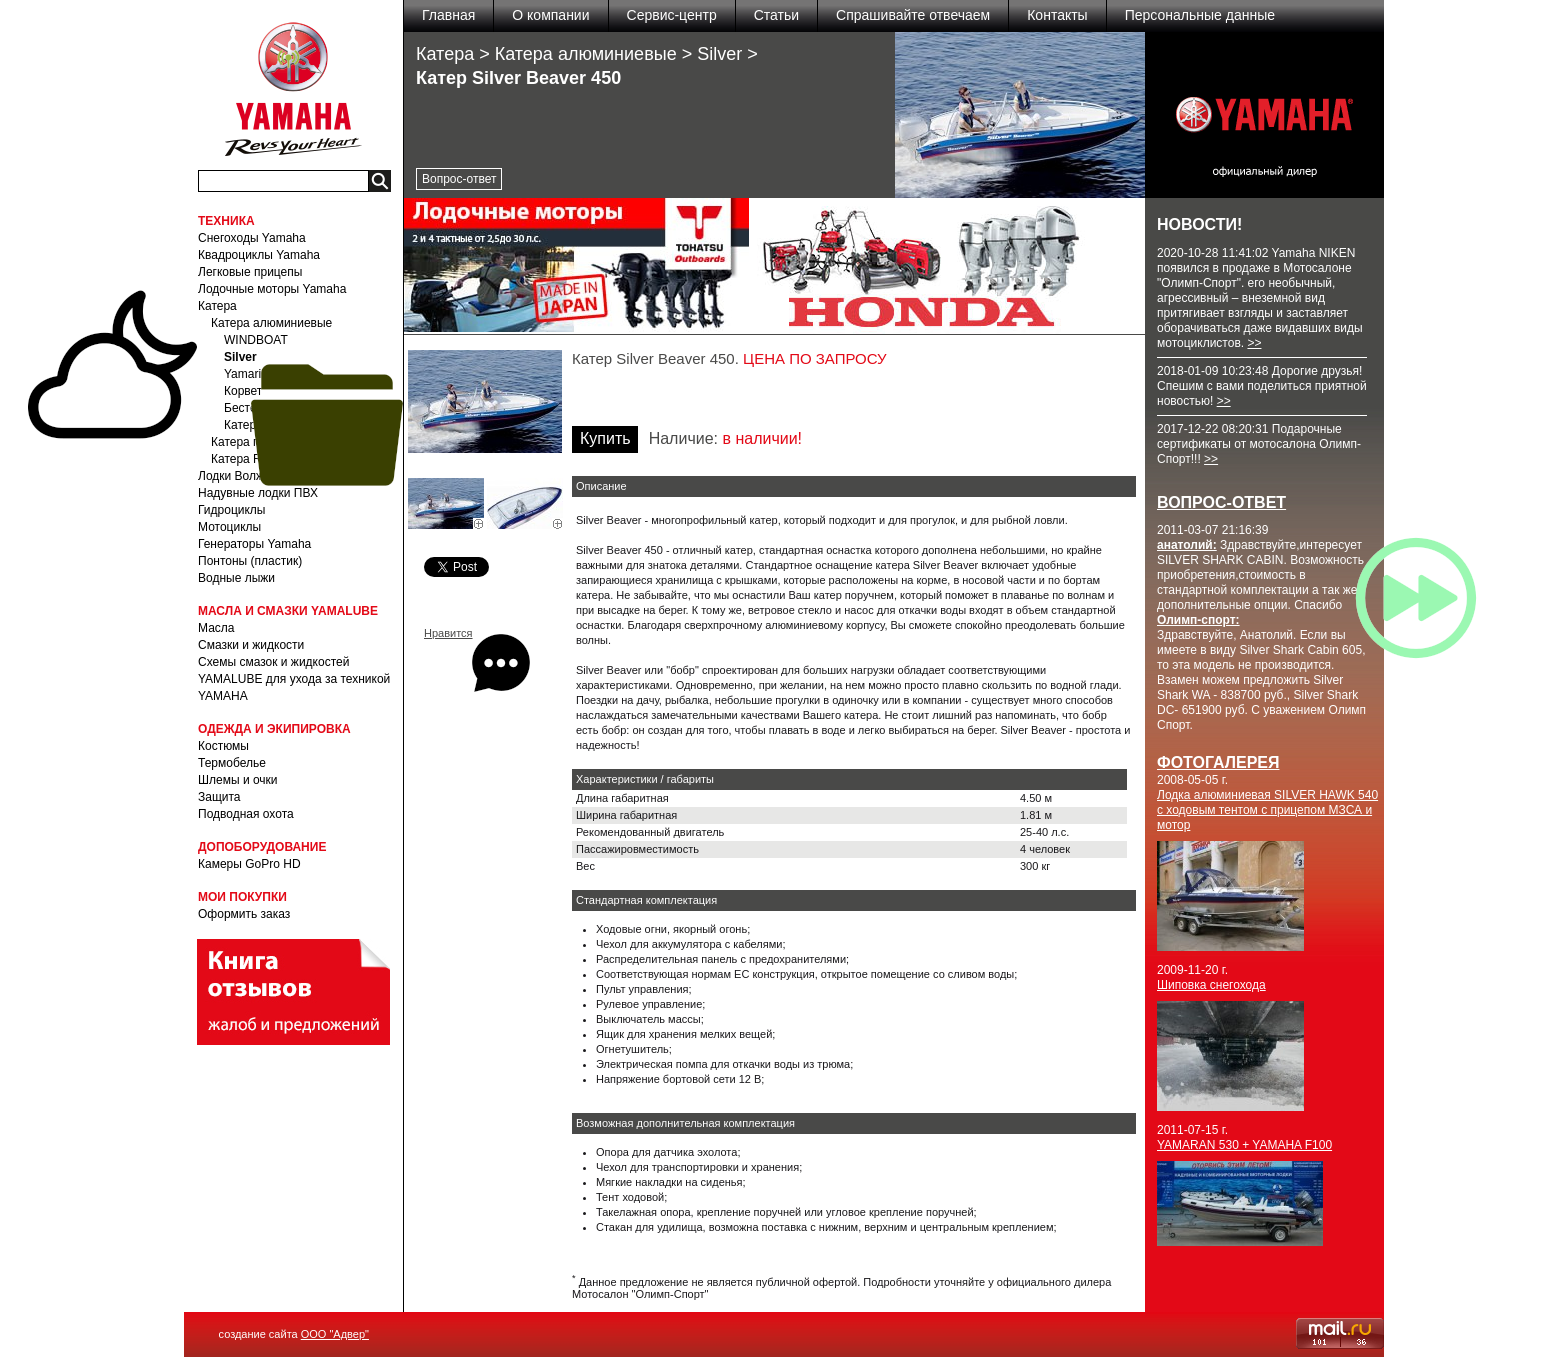 Image resolution: width=1568 pixels, height=1357 pixels. I want to click on open folder to view contents, so click(327, 425).